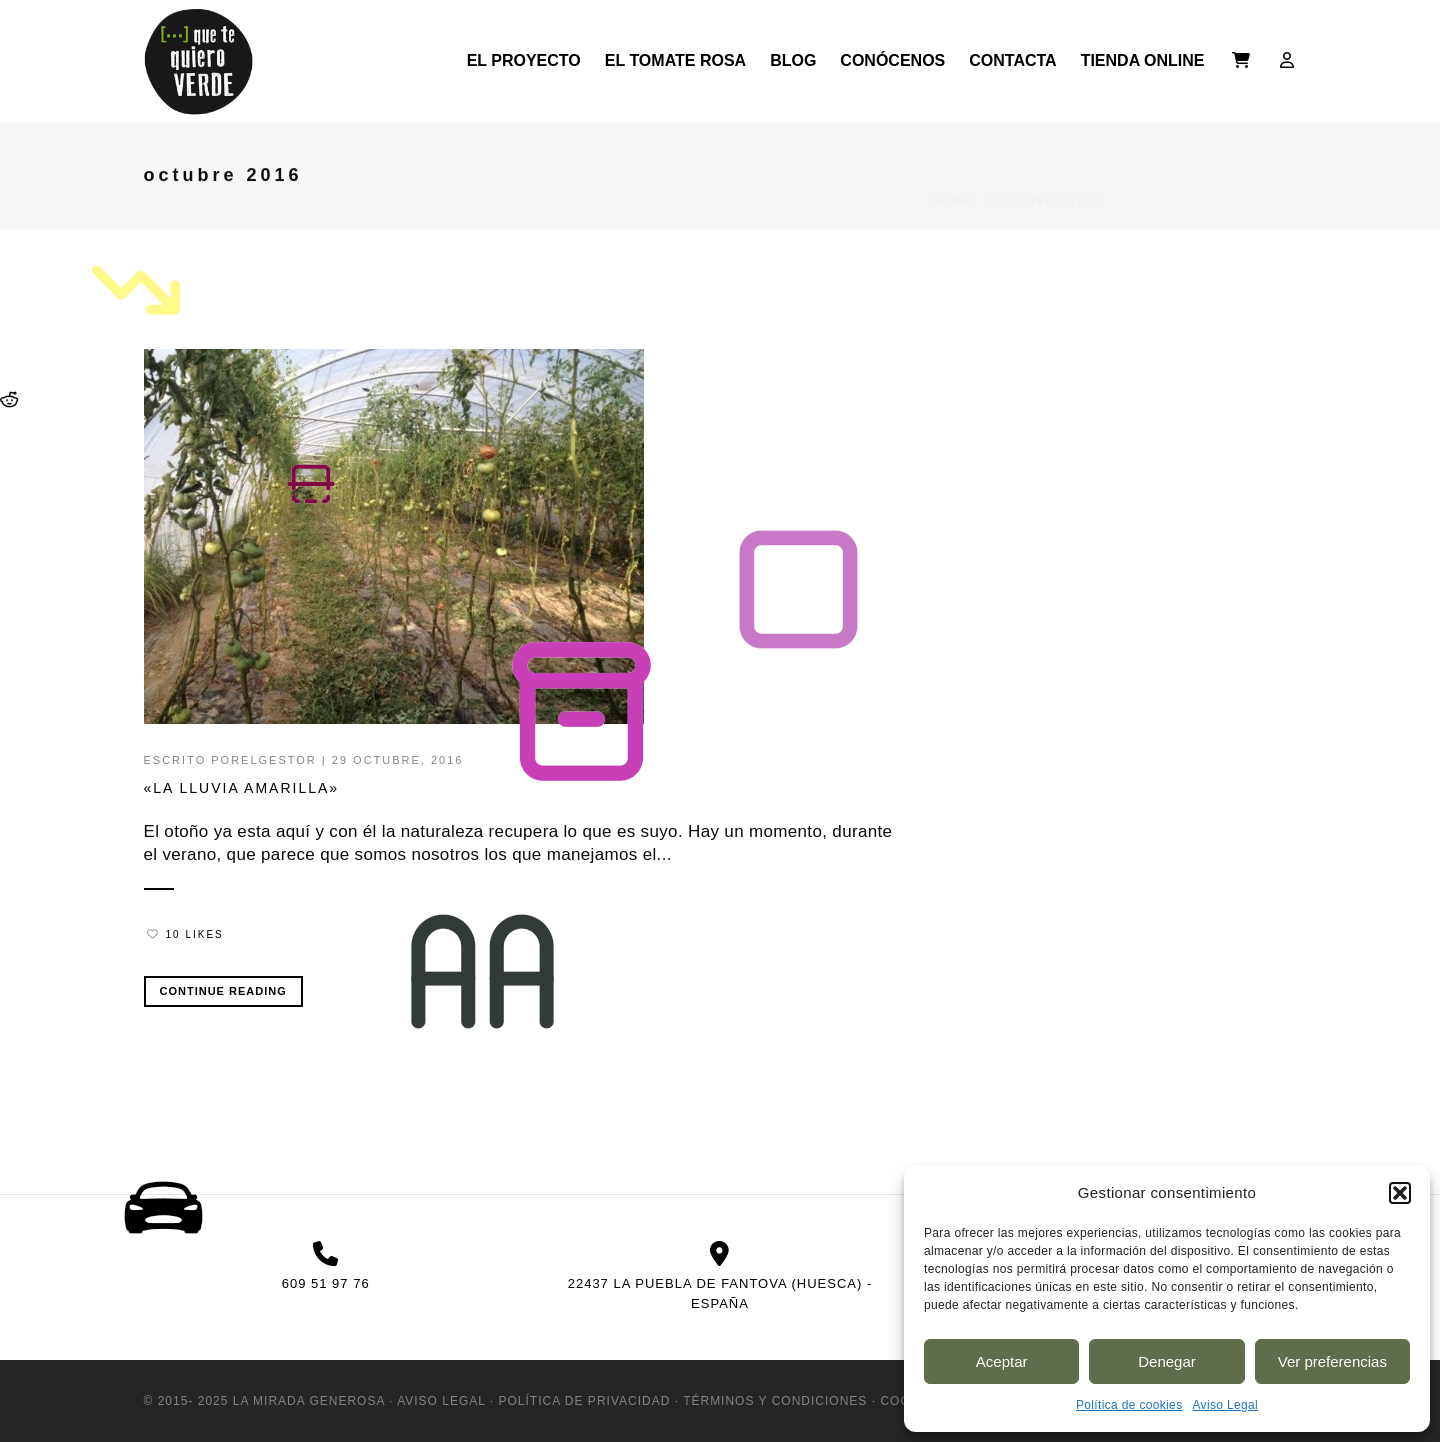 This screenshot has height=1442, width=1440. Describe the element at coordinates (163, 1207) in the screenshot. I see `access vehicle or car-related features` at that location.